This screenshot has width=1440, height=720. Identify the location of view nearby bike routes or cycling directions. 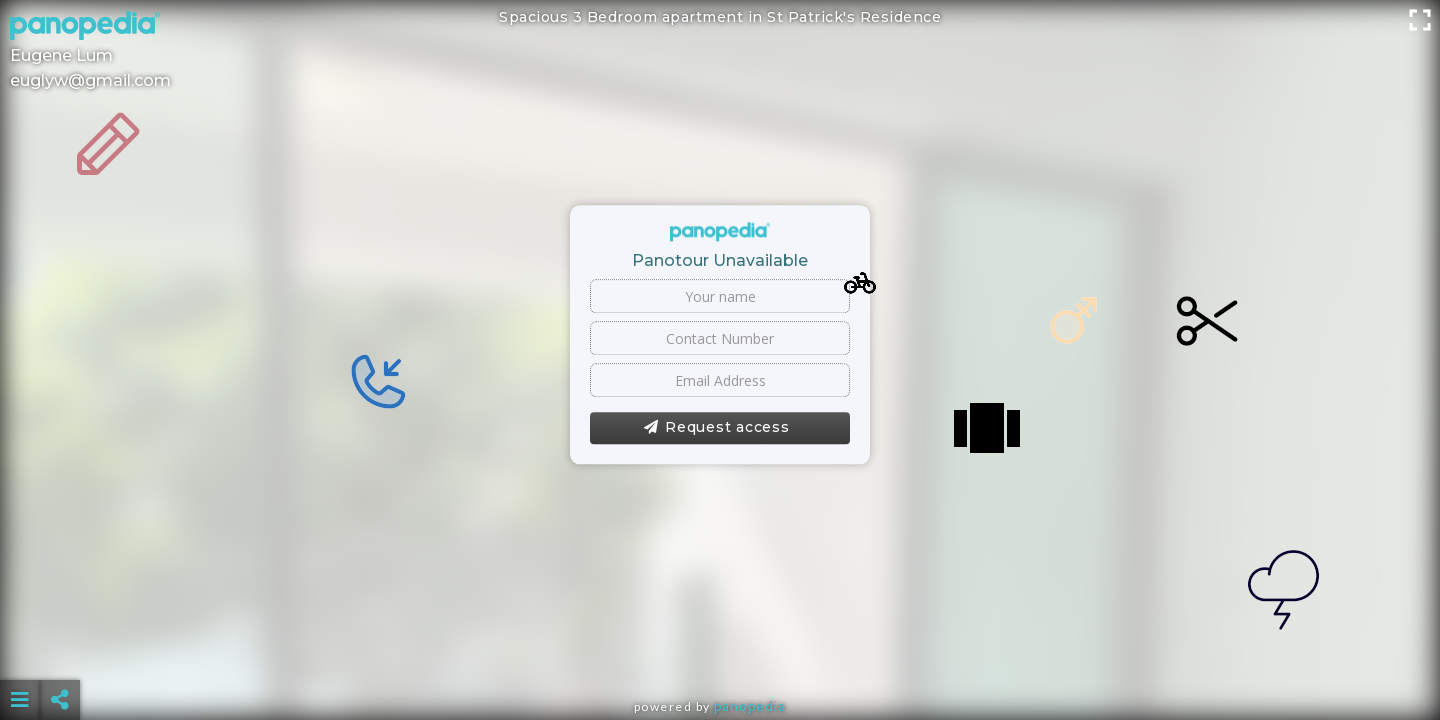
(860, 283).